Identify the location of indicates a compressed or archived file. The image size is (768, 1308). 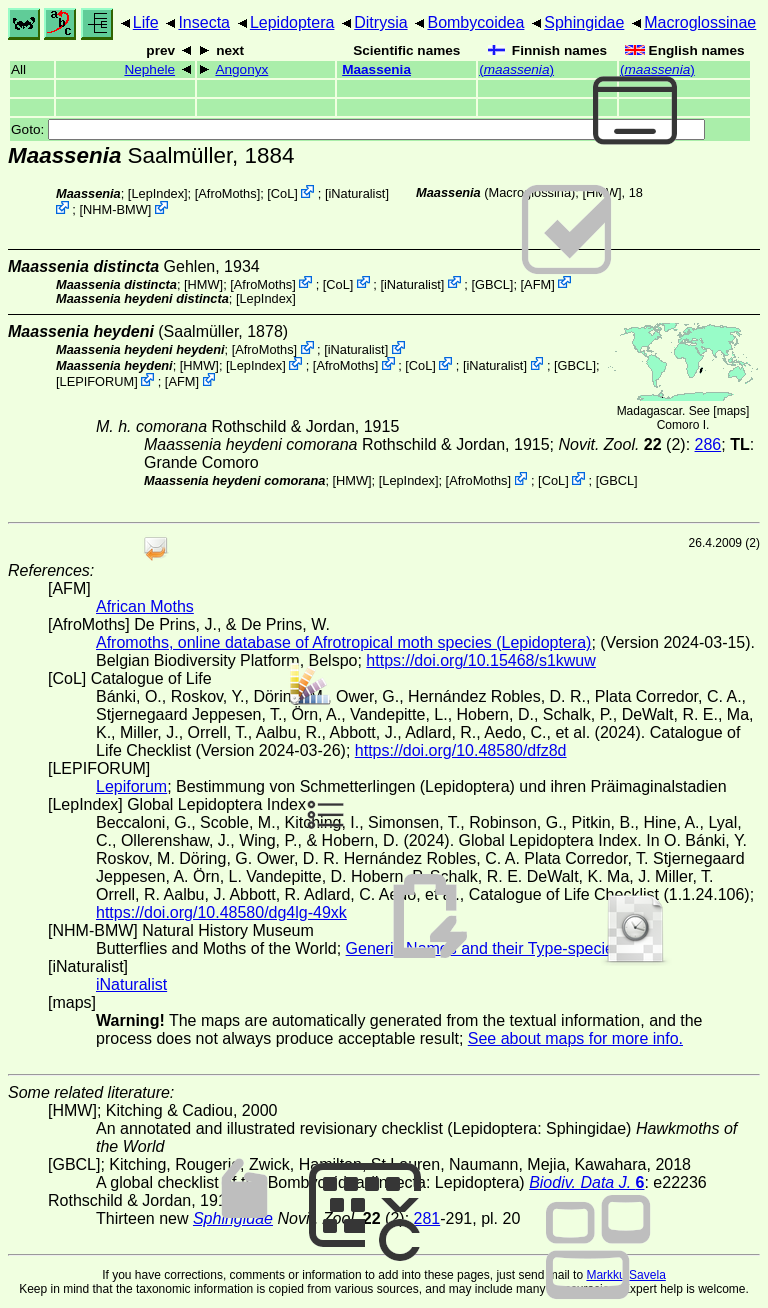
(244, 1181).